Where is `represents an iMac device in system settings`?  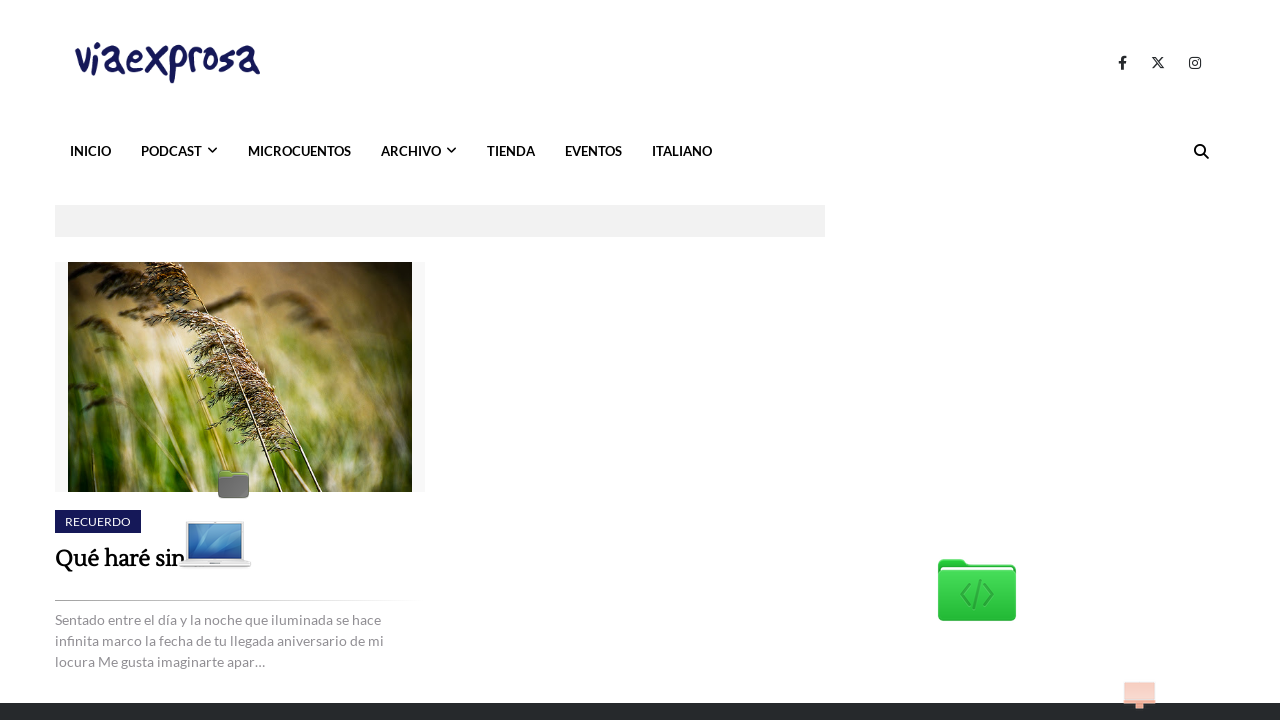 represents an iMac device in system settings is located at coordinates (1139, 694).